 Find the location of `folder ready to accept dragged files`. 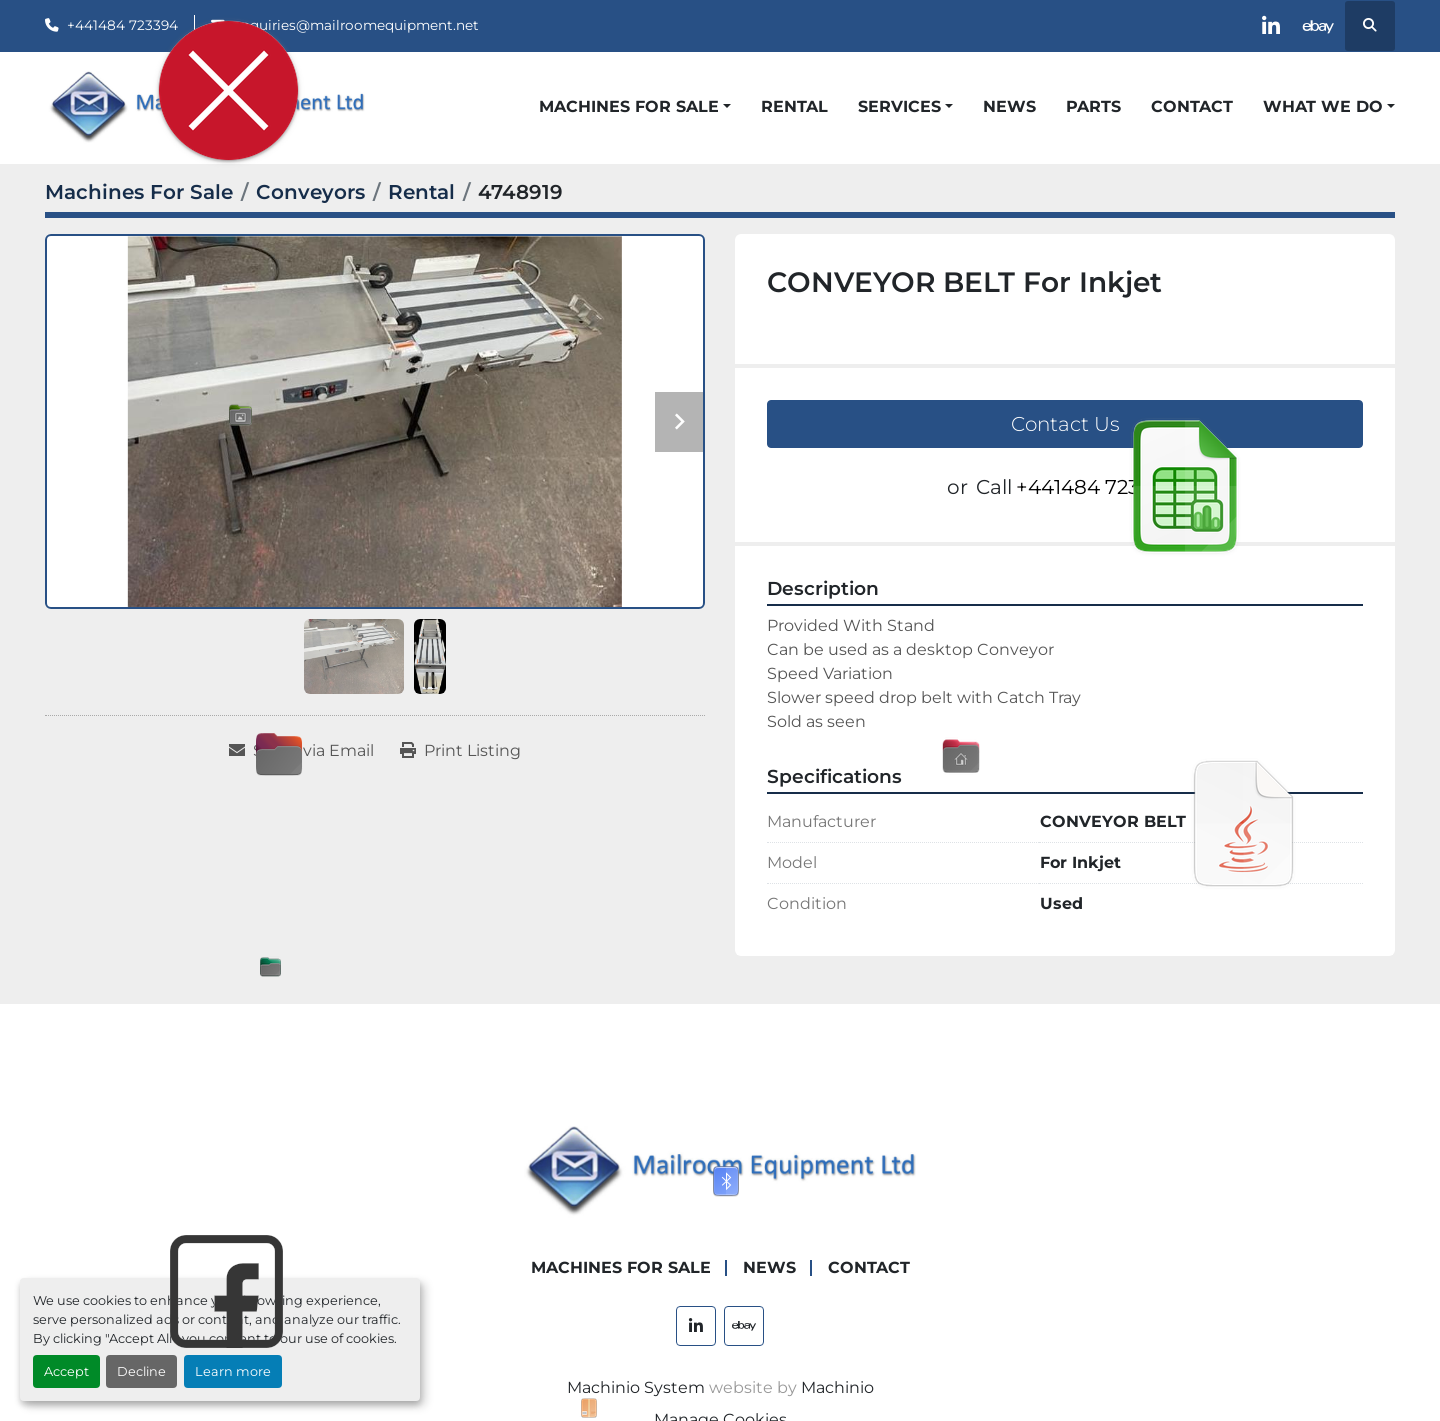

folder ready to accept dragged files is located at coordinates (279, 754).